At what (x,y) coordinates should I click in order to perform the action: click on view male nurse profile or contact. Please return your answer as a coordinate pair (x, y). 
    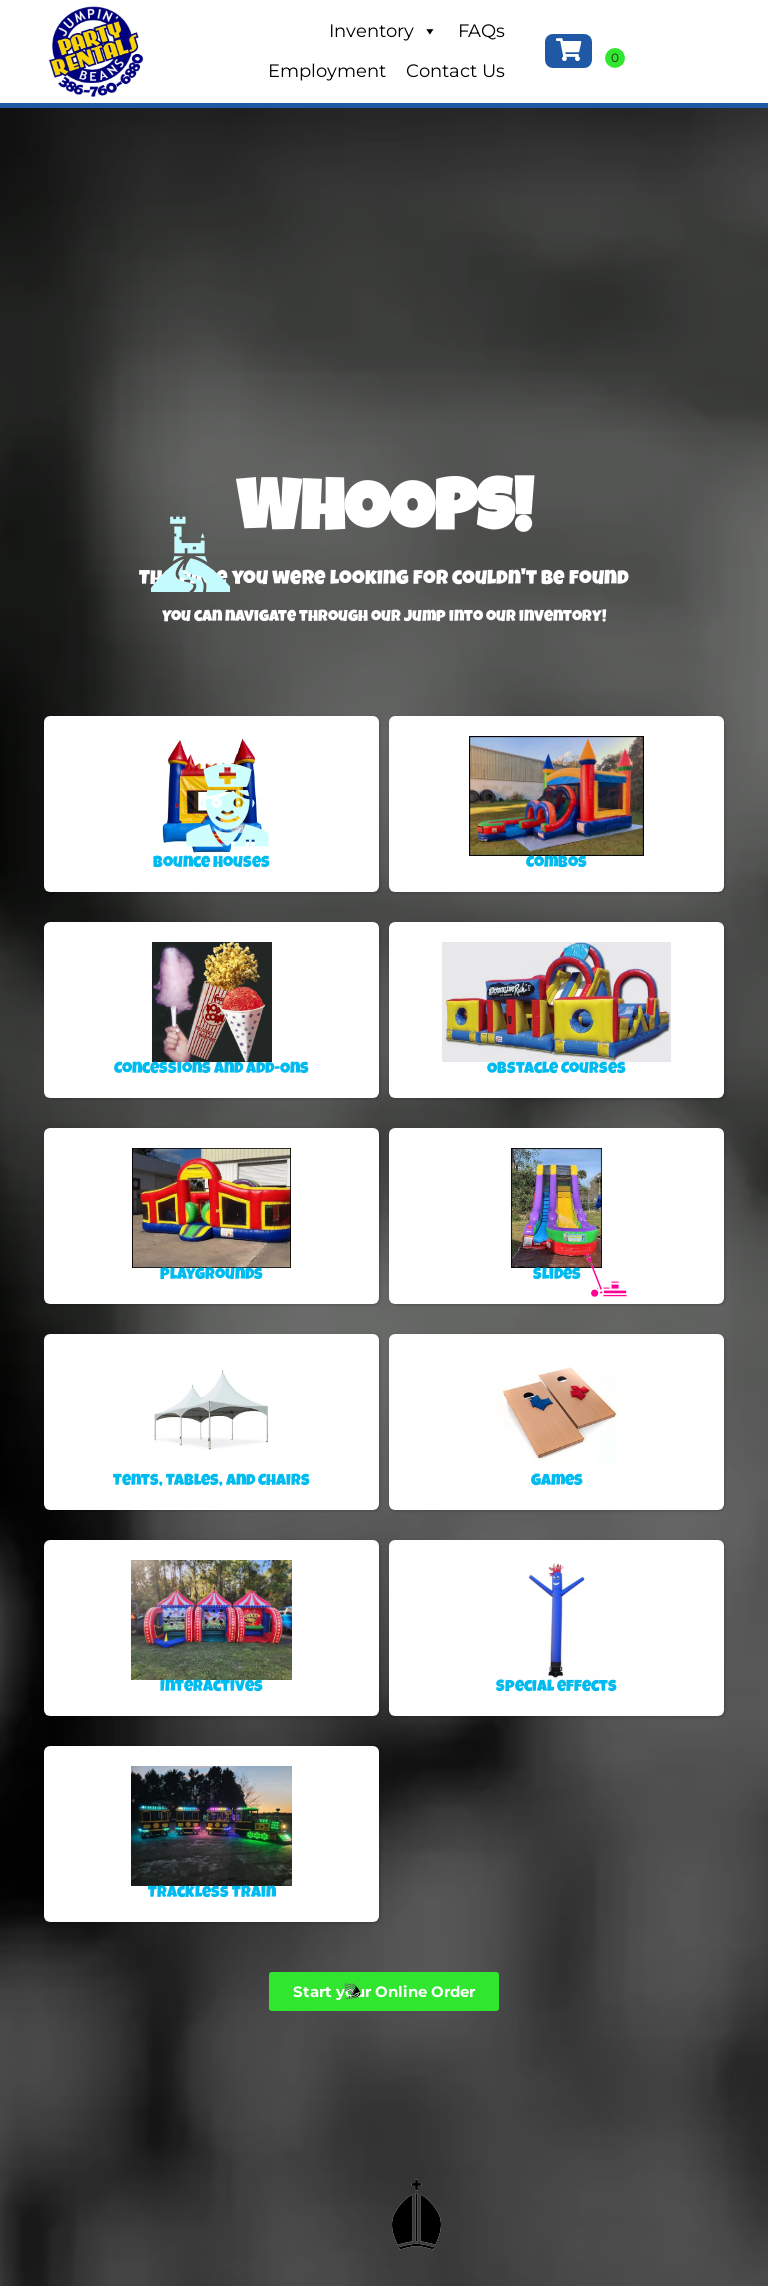
    Looking at the image, I should click on (227, 805).